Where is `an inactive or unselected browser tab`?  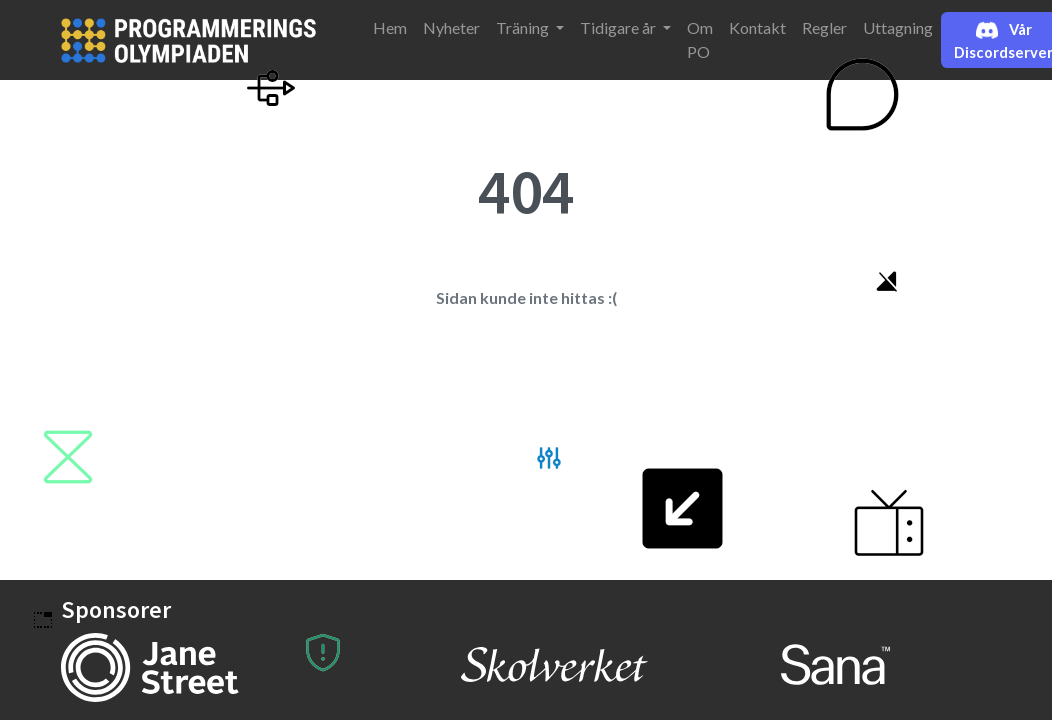 an inactive or unselected browser tab is located at coordinates (43, 620).